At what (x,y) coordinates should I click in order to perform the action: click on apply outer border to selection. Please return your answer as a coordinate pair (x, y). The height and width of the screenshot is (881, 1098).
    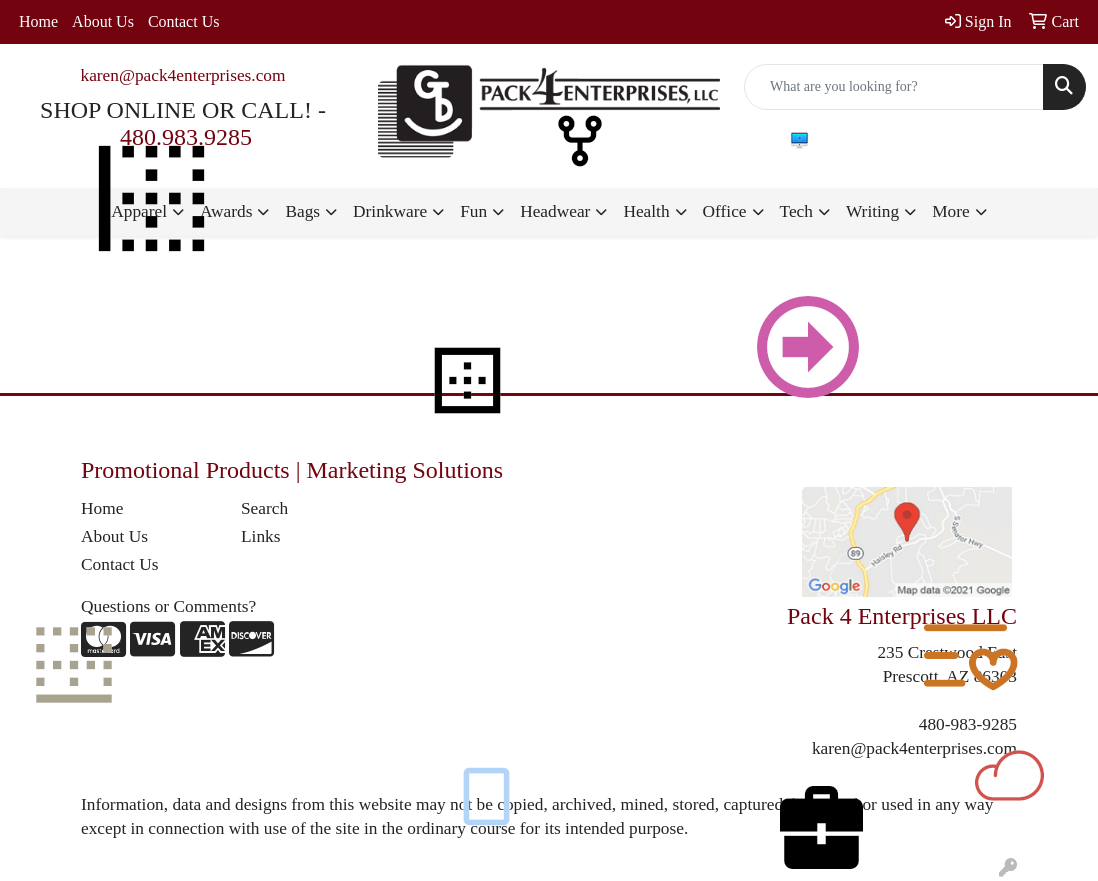
    Looking at the image, I should click on (467, 380).